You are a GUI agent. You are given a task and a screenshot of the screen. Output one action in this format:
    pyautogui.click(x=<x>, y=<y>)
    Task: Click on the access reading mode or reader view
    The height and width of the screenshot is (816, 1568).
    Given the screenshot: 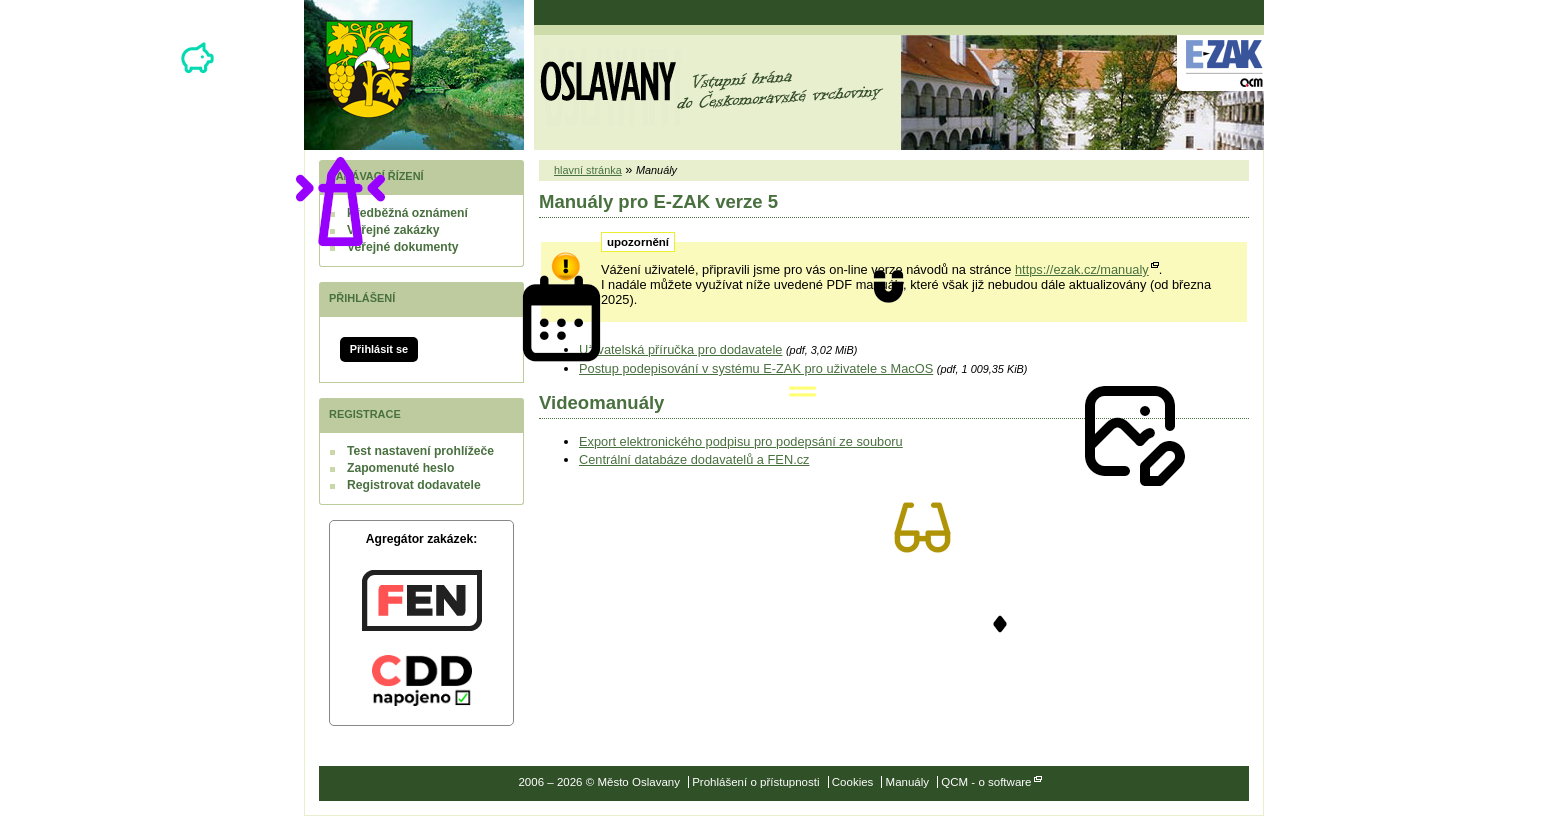 What is the action you would take?
    pyautogui.click(x=922, y=527)
    